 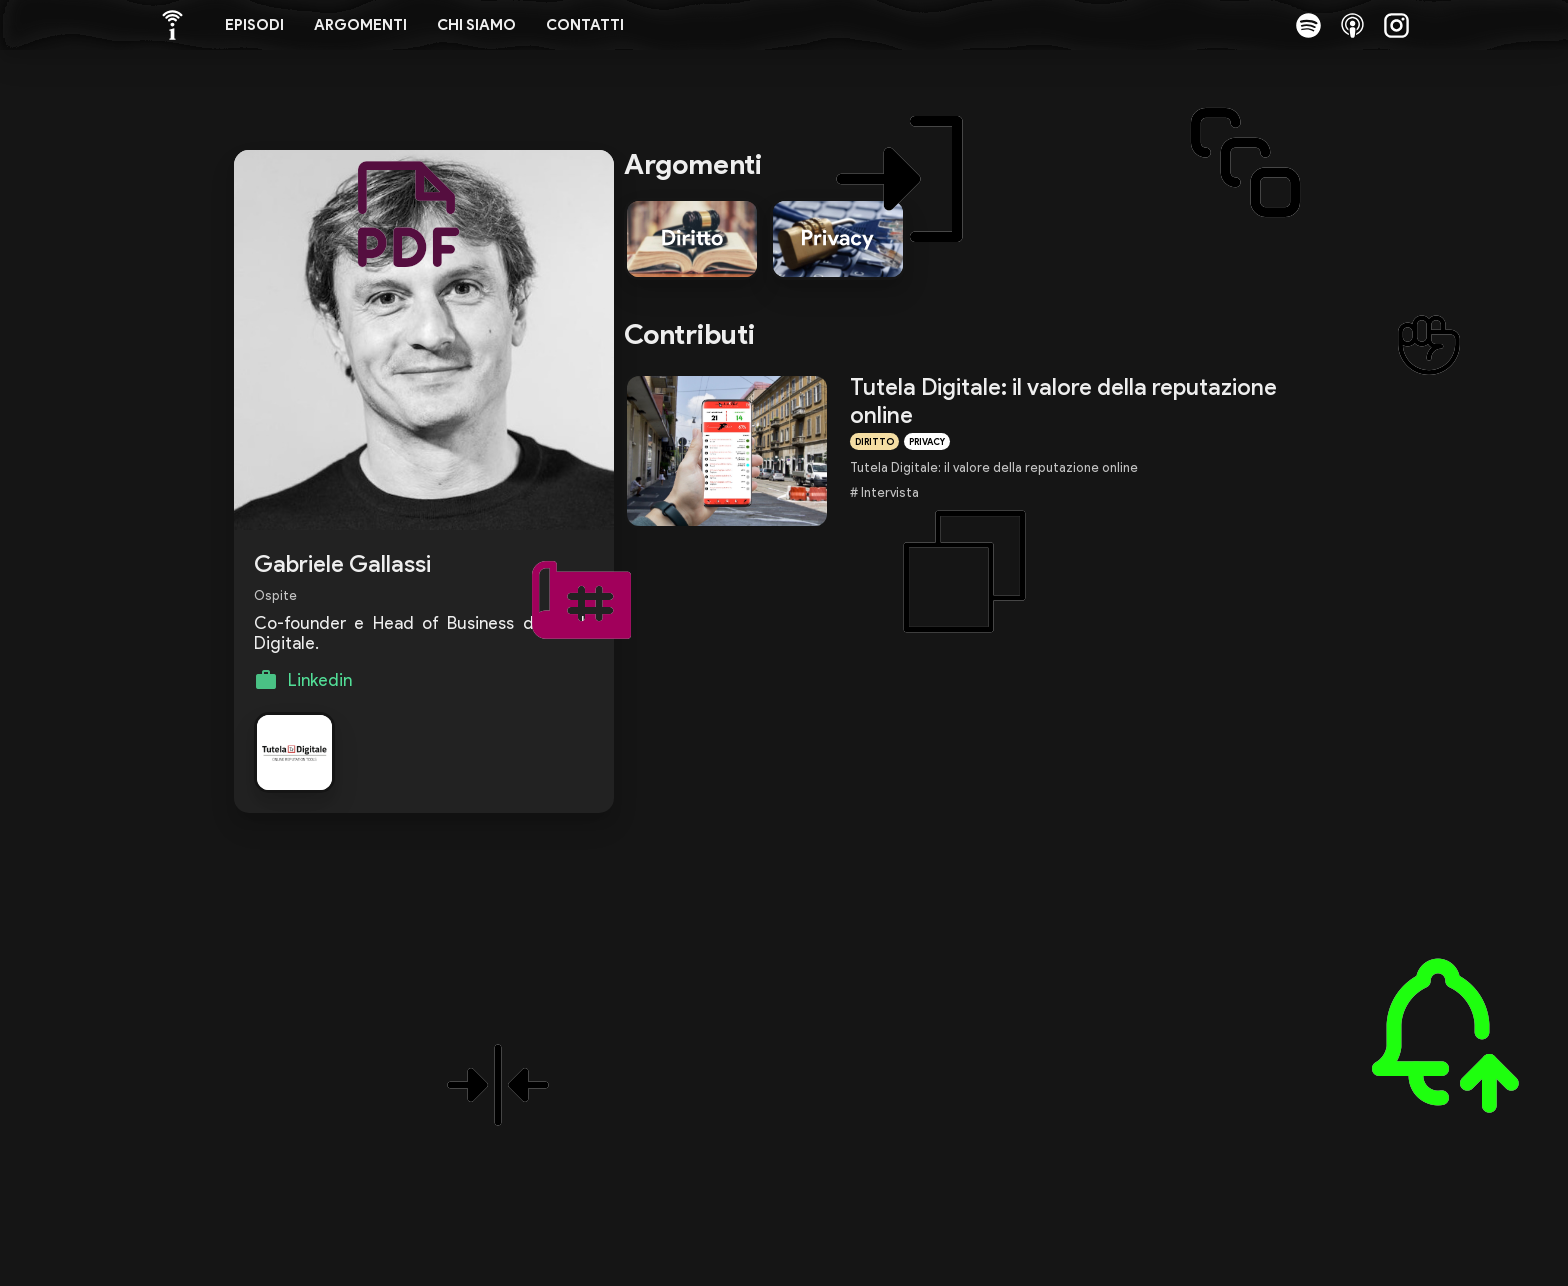 I want to click on view or open a PDF document, so click(x=406, y=218).